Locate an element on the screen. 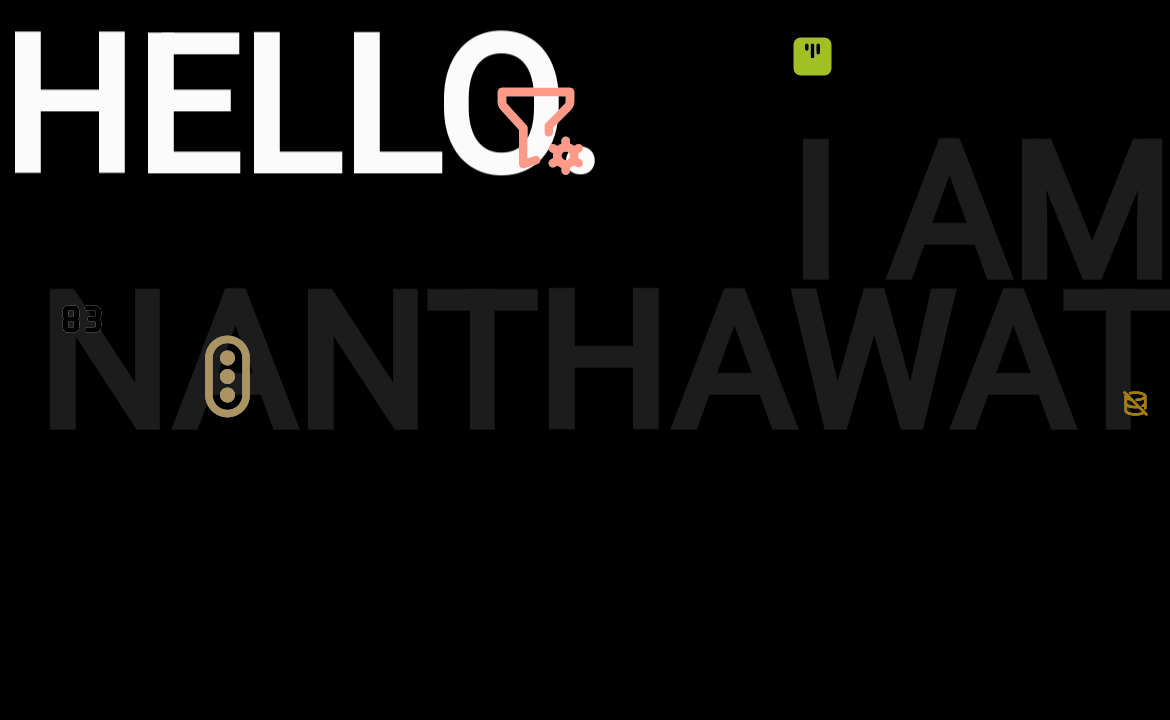 The image size is (1170, 720). database connection unavailable or offline is located at coordinates (1135, 403).